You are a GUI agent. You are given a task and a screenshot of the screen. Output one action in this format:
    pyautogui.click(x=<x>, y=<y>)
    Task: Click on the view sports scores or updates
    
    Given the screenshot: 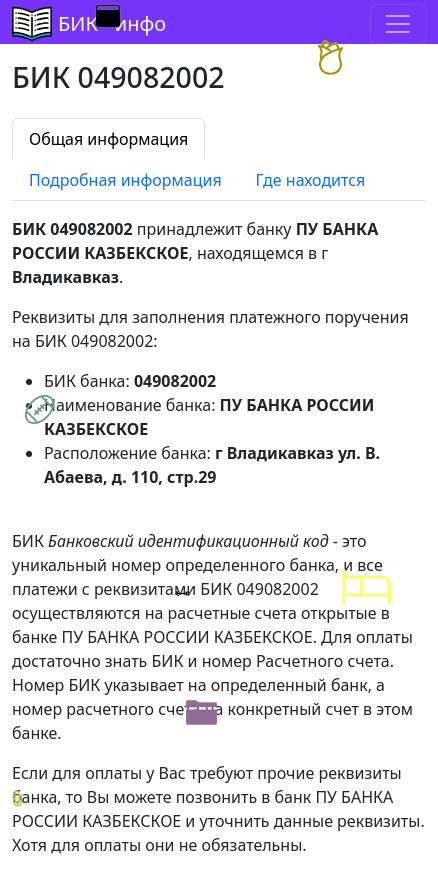 What is the action you would take?
    pyautogui.click(x=39, y=409)
    